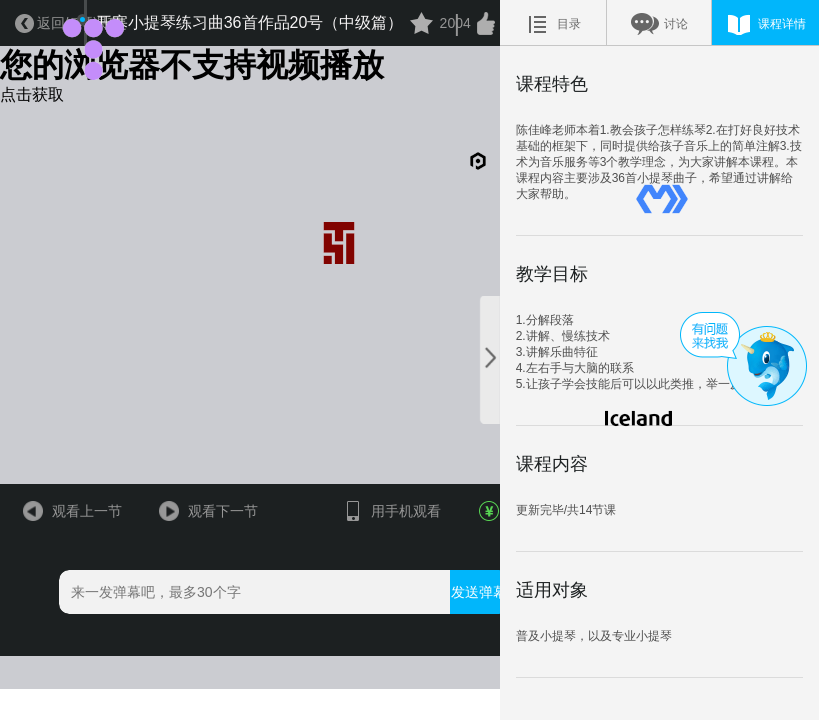 This screenshot has height=720, width=819. I want to click on Iceland grocery store brand logo, so click(638, 418).